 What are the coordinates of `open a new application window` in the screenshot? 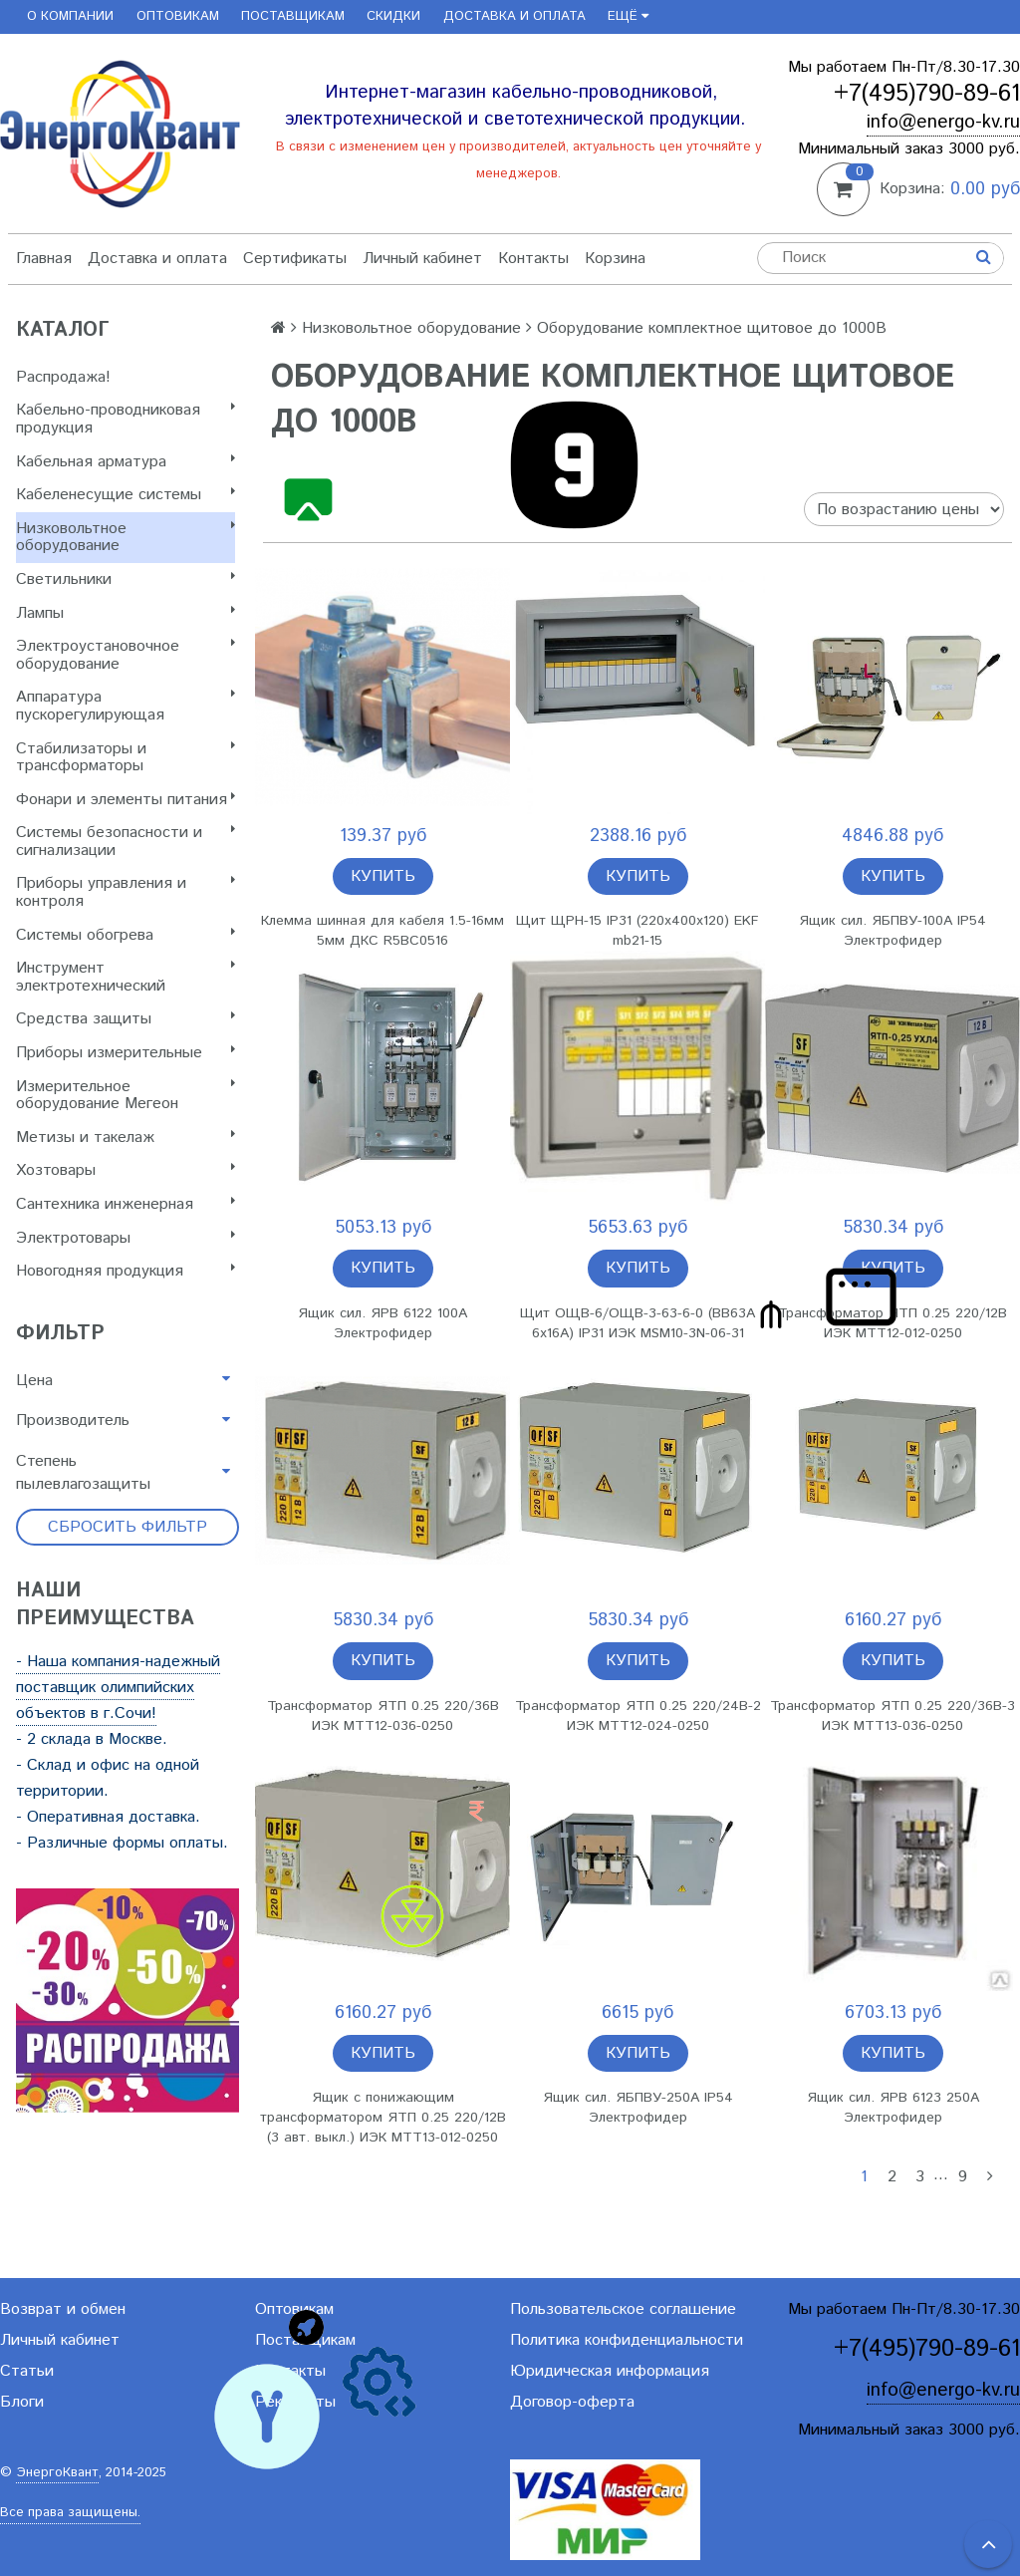 It's located at (861, 1296).